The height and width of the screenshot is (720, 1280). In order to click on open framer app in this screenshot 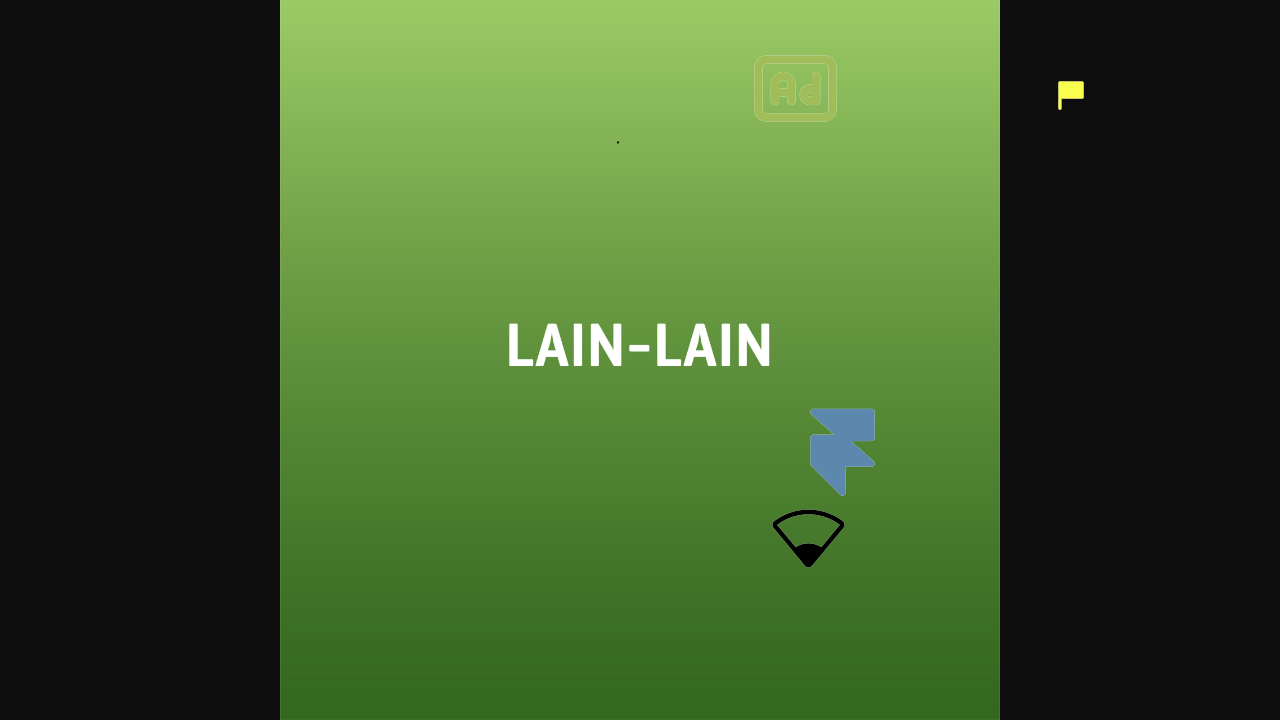, I will do `click(842, 447)`.